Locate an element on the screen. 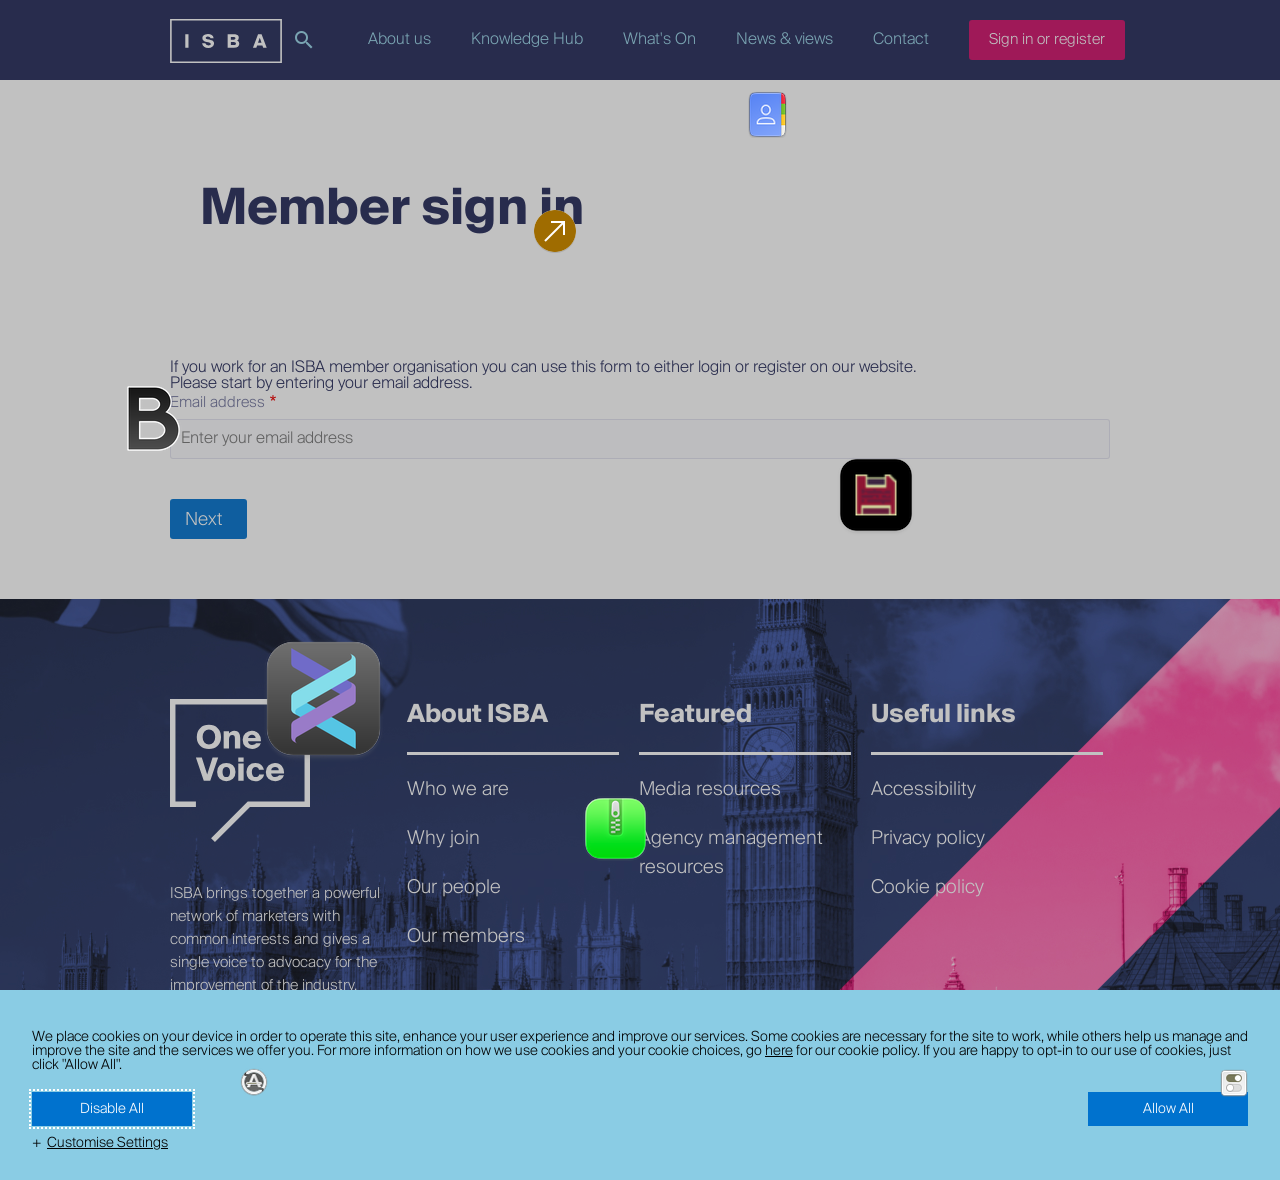 This screenshot has height=1180, width=1280. open the helix app is located at coordinates (323, 698).